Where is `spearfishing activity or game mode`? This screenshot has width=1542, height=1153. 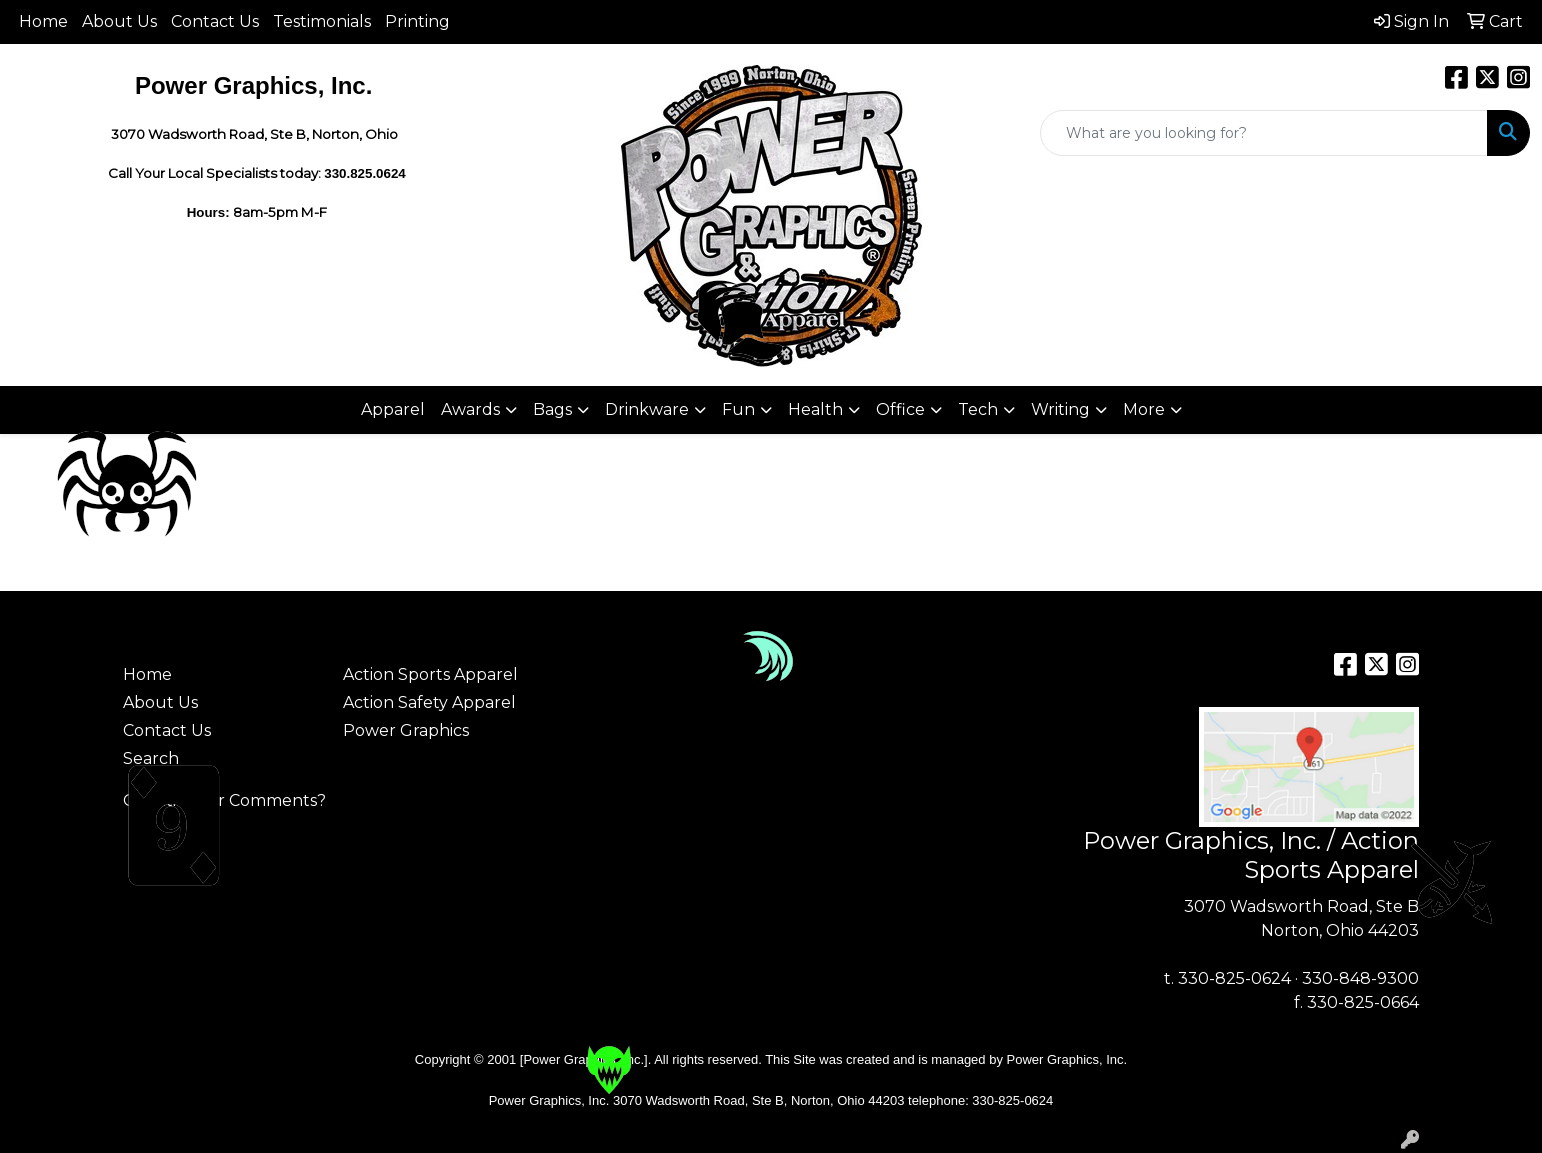
spearfishing activity or game mode is located at coordinates (1451, 882).